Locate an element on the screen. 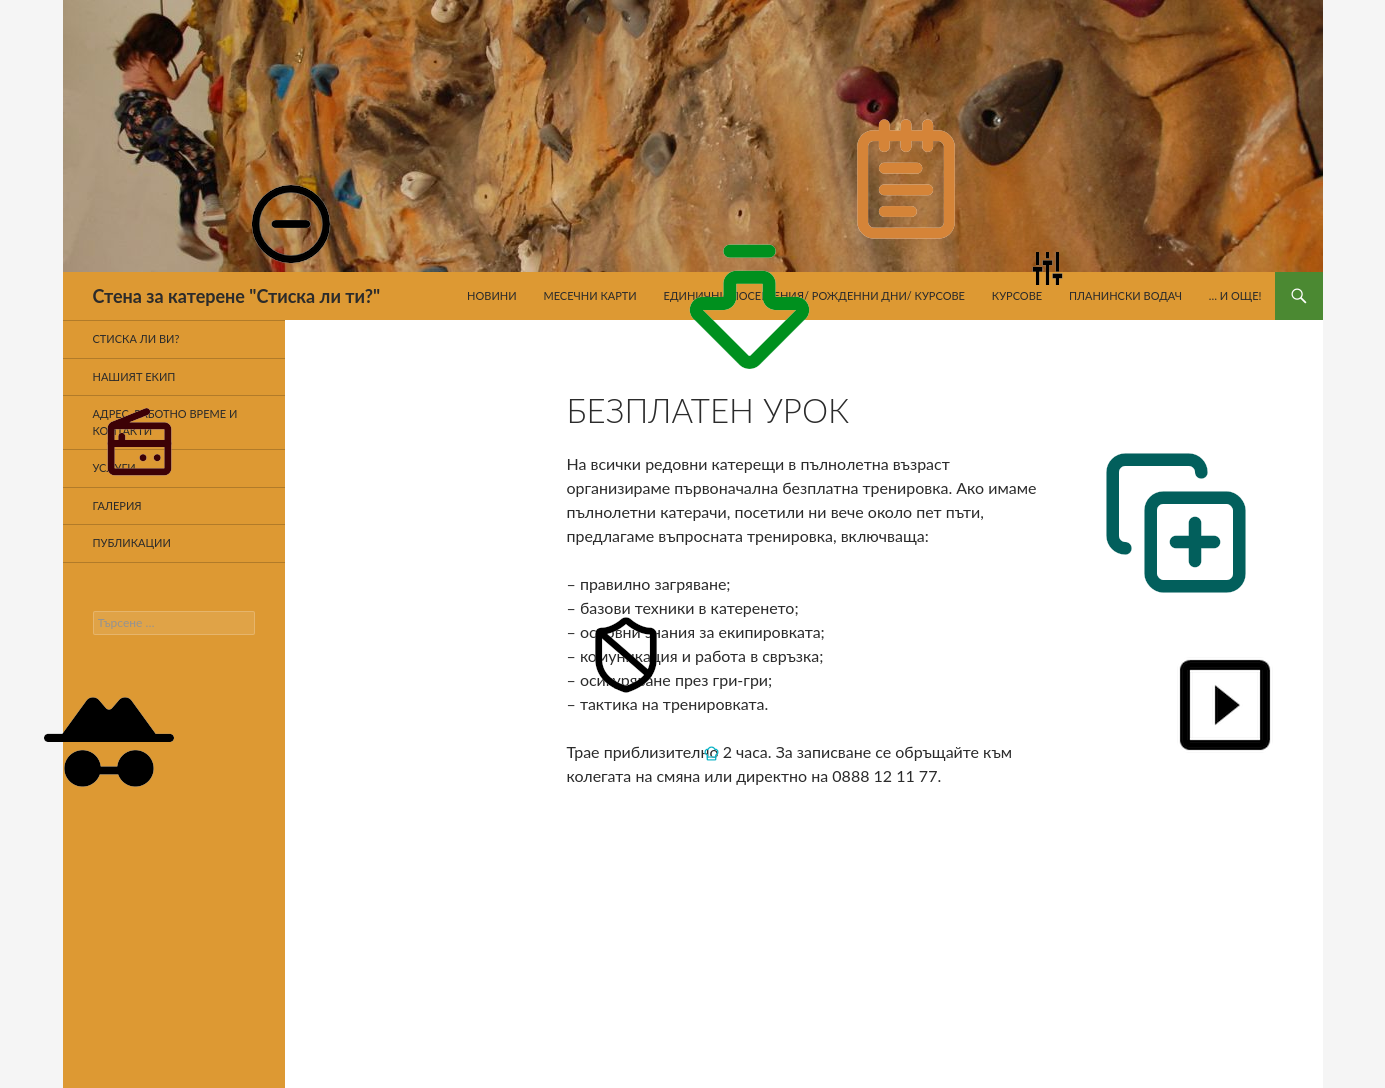 This screenshot has width=1385, height=1088. adjust settings or preferences is located at coordinates (1047, 268).